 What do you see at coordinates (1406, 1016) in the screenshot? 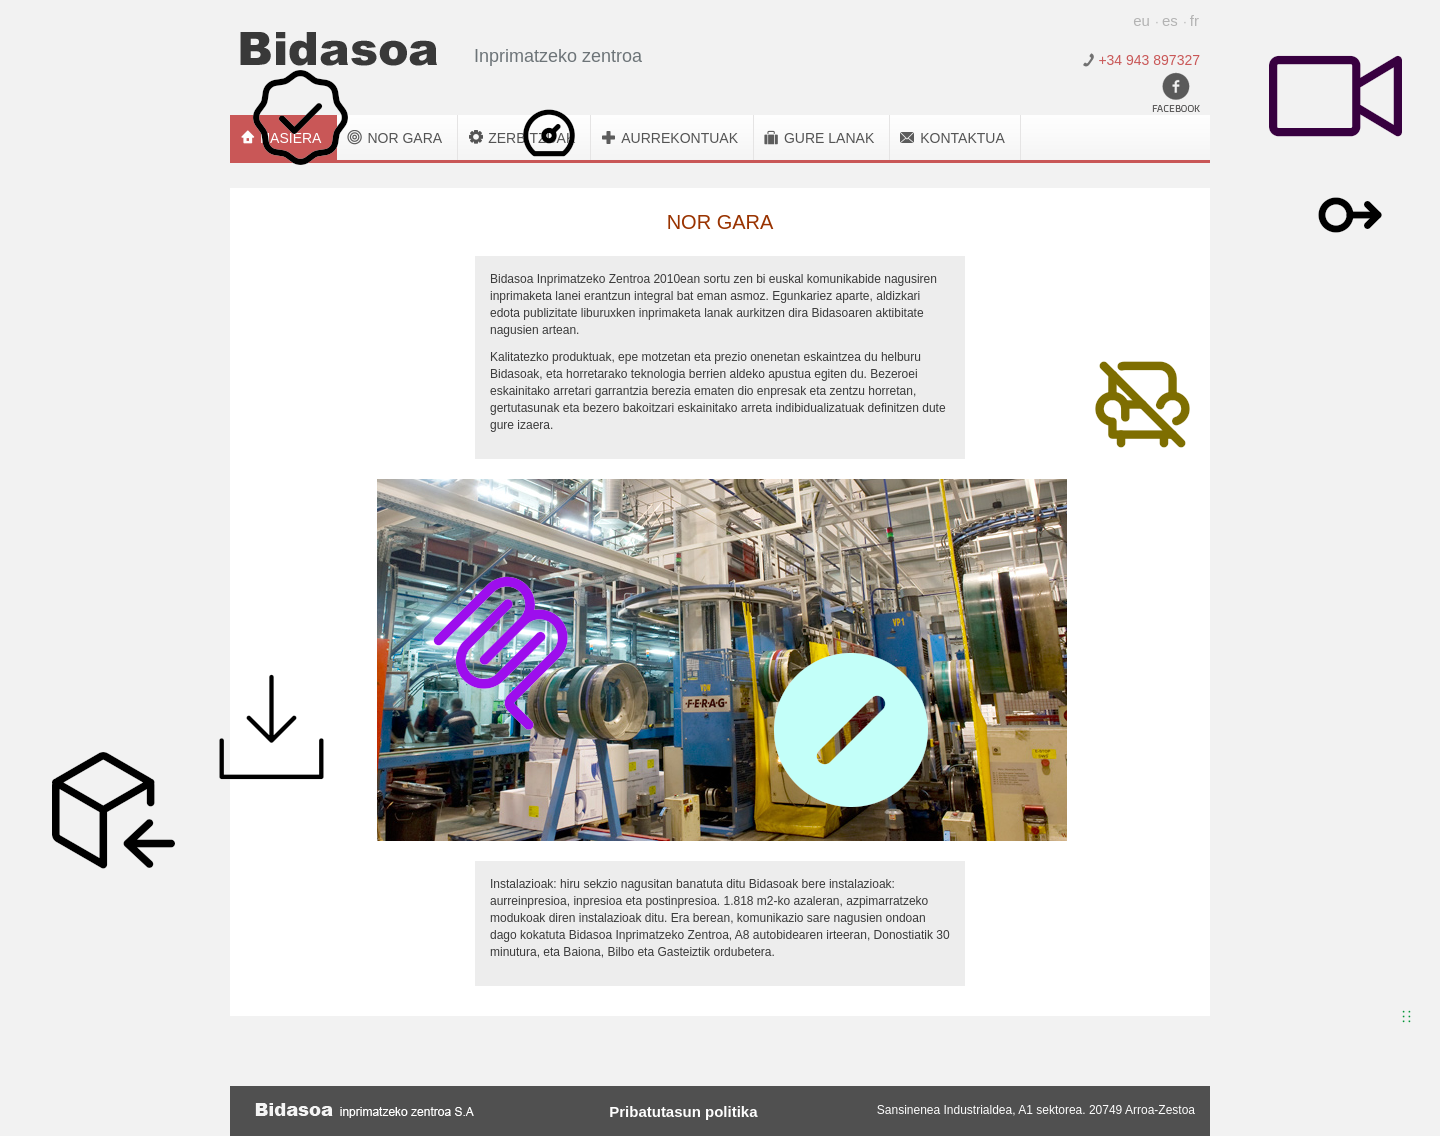
I see `drag to reorder items in a list` at bounding box center [1406, 1016].